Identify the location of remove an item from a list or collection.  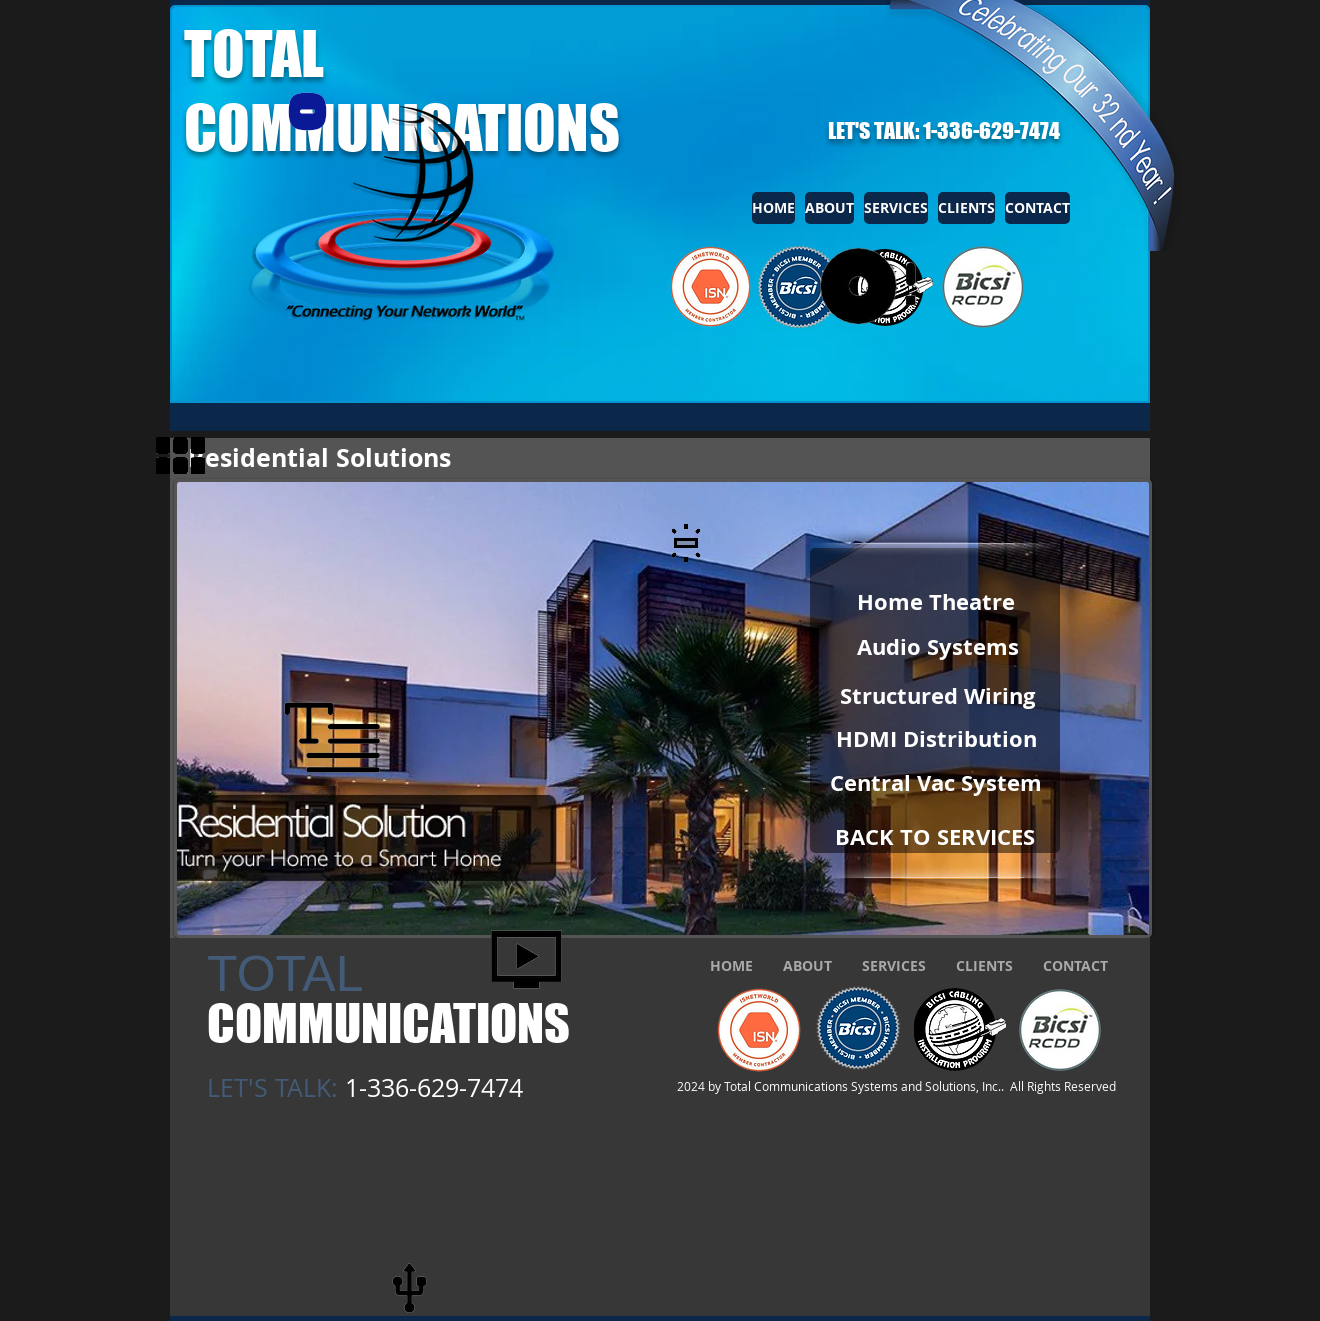
(307, 111).